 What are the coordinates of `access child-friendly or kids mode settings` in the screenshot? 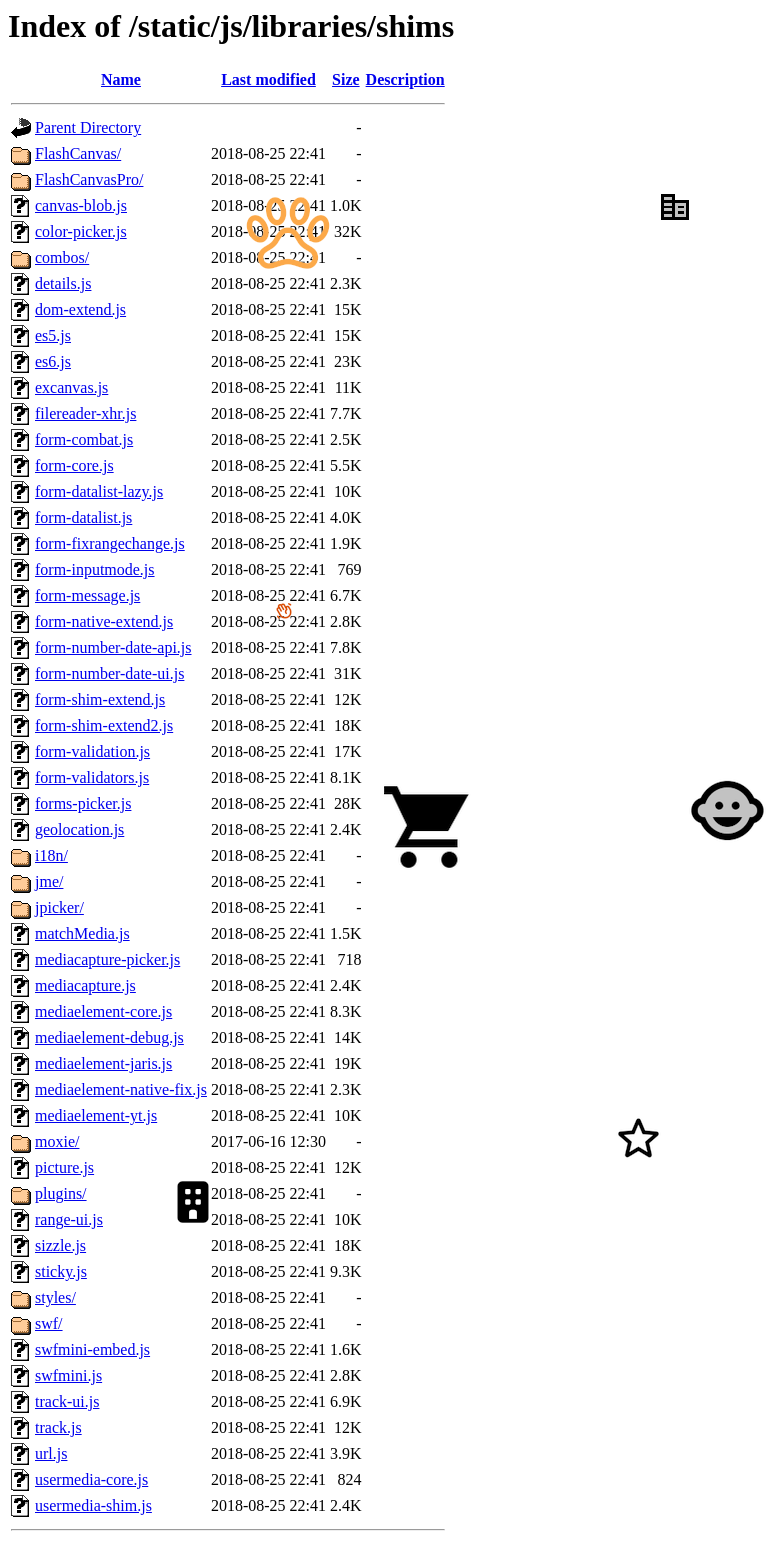 It's located at (727, 810).